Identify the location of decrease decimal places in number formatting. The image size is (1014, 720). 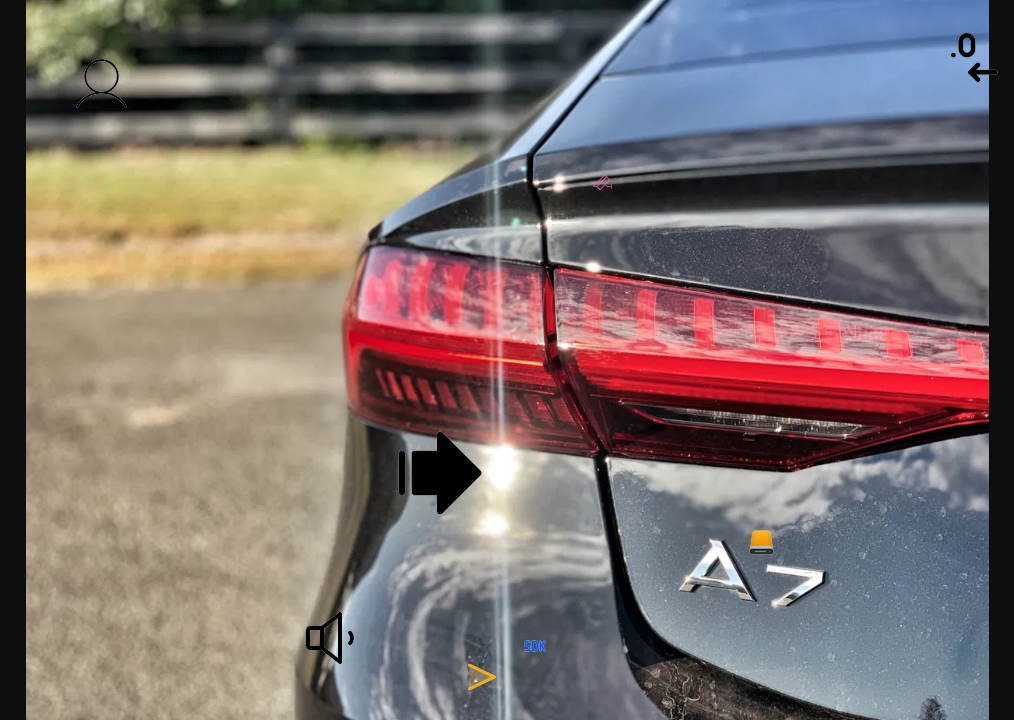
(975, 57).